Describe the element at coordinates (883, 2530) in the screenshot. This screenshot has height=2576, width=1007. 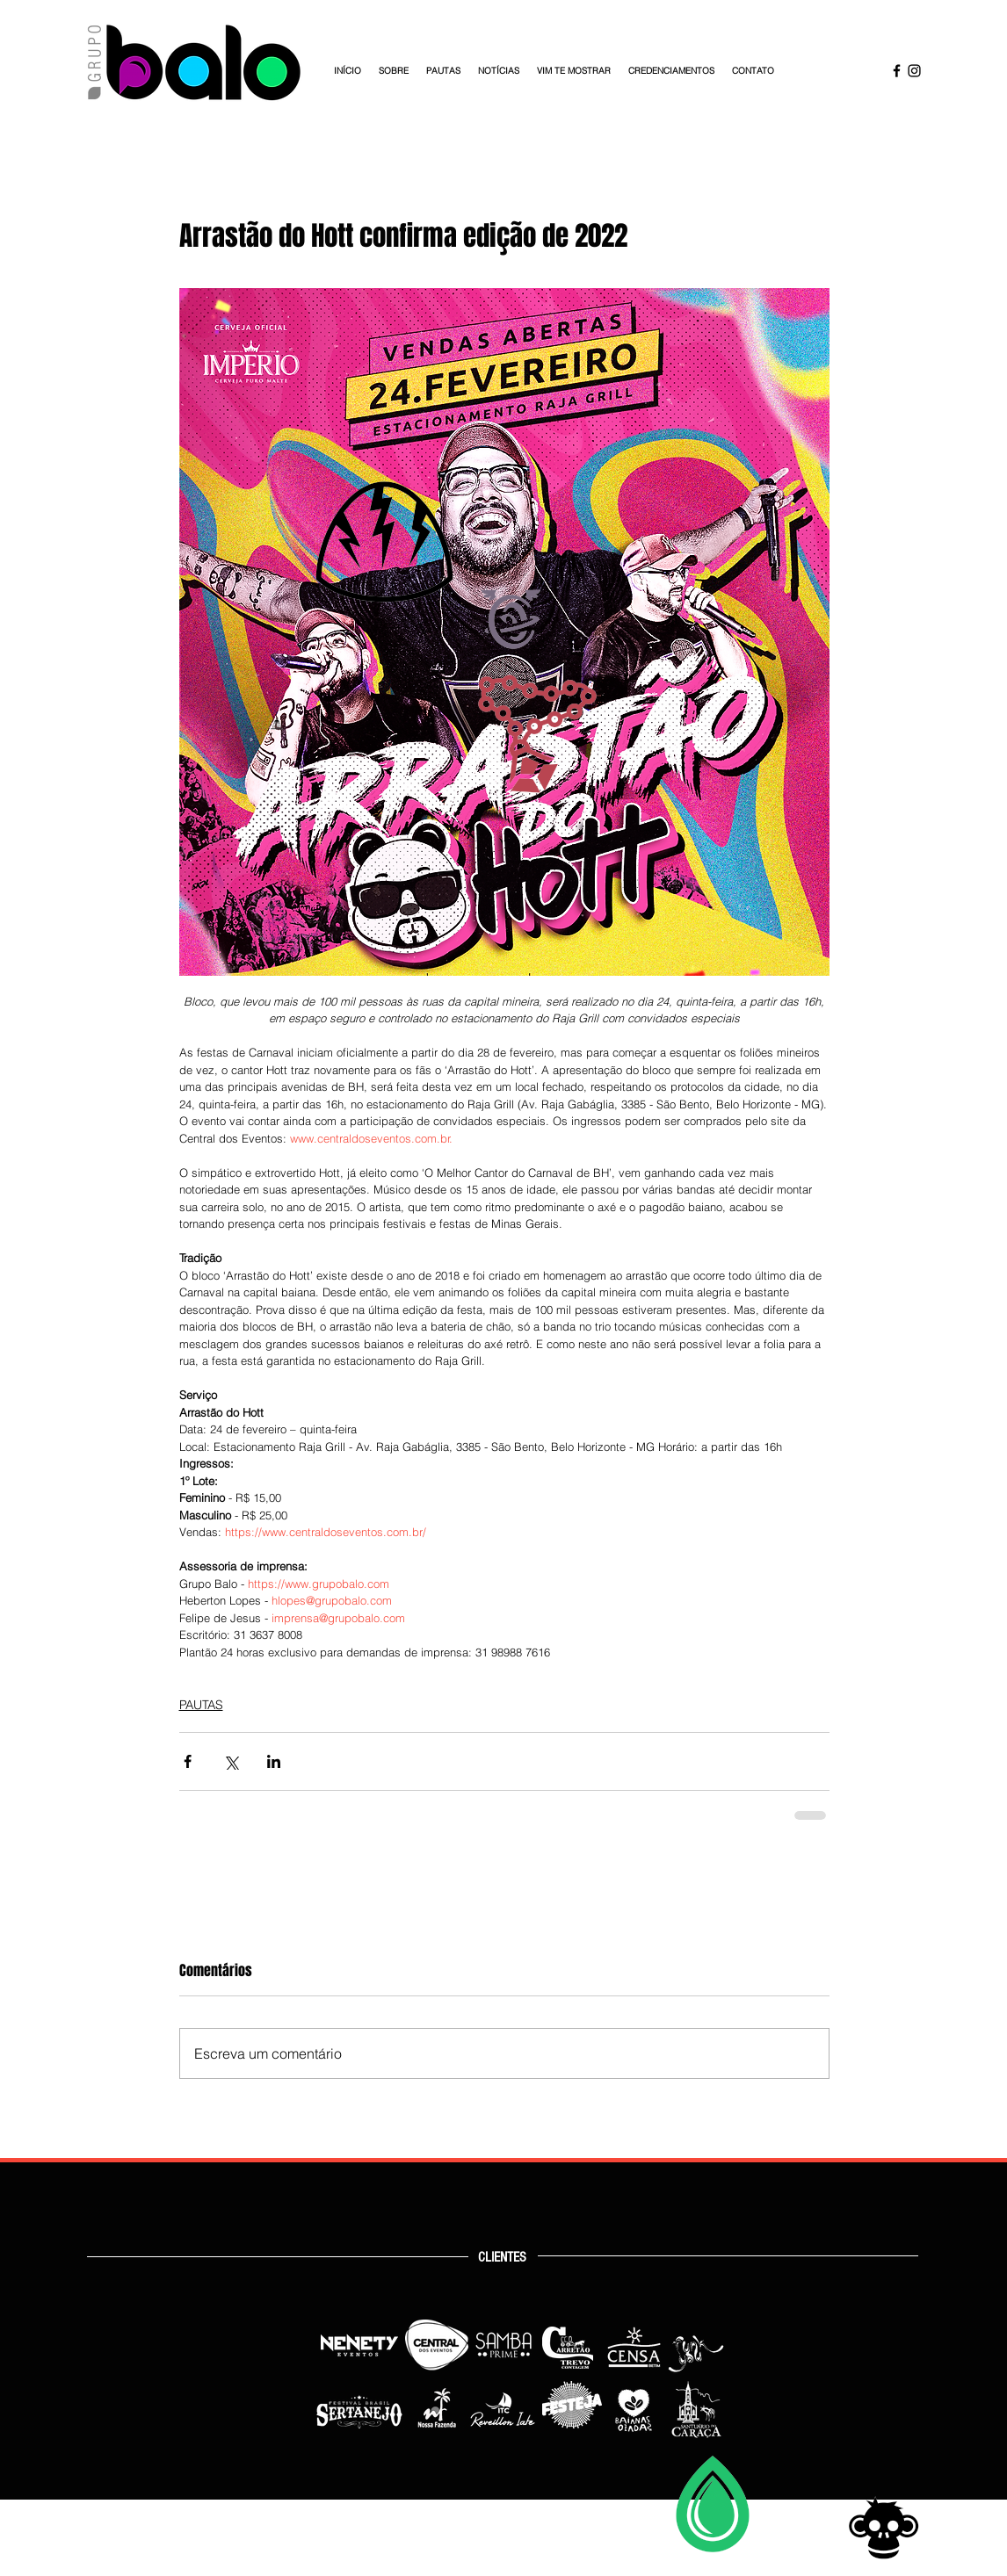
I see `monkey character or avatar selection` at that location.